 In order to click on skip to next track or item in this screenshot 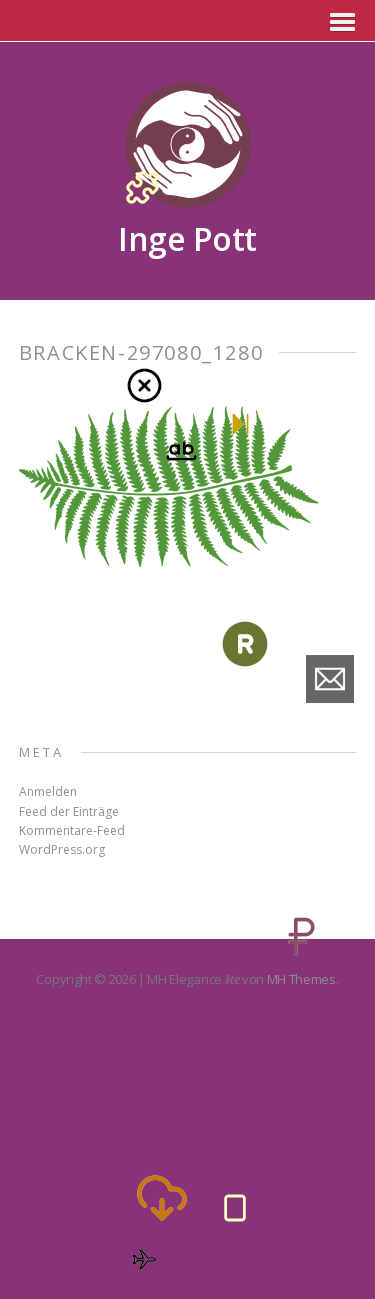, I will do `click(241, 424)`.